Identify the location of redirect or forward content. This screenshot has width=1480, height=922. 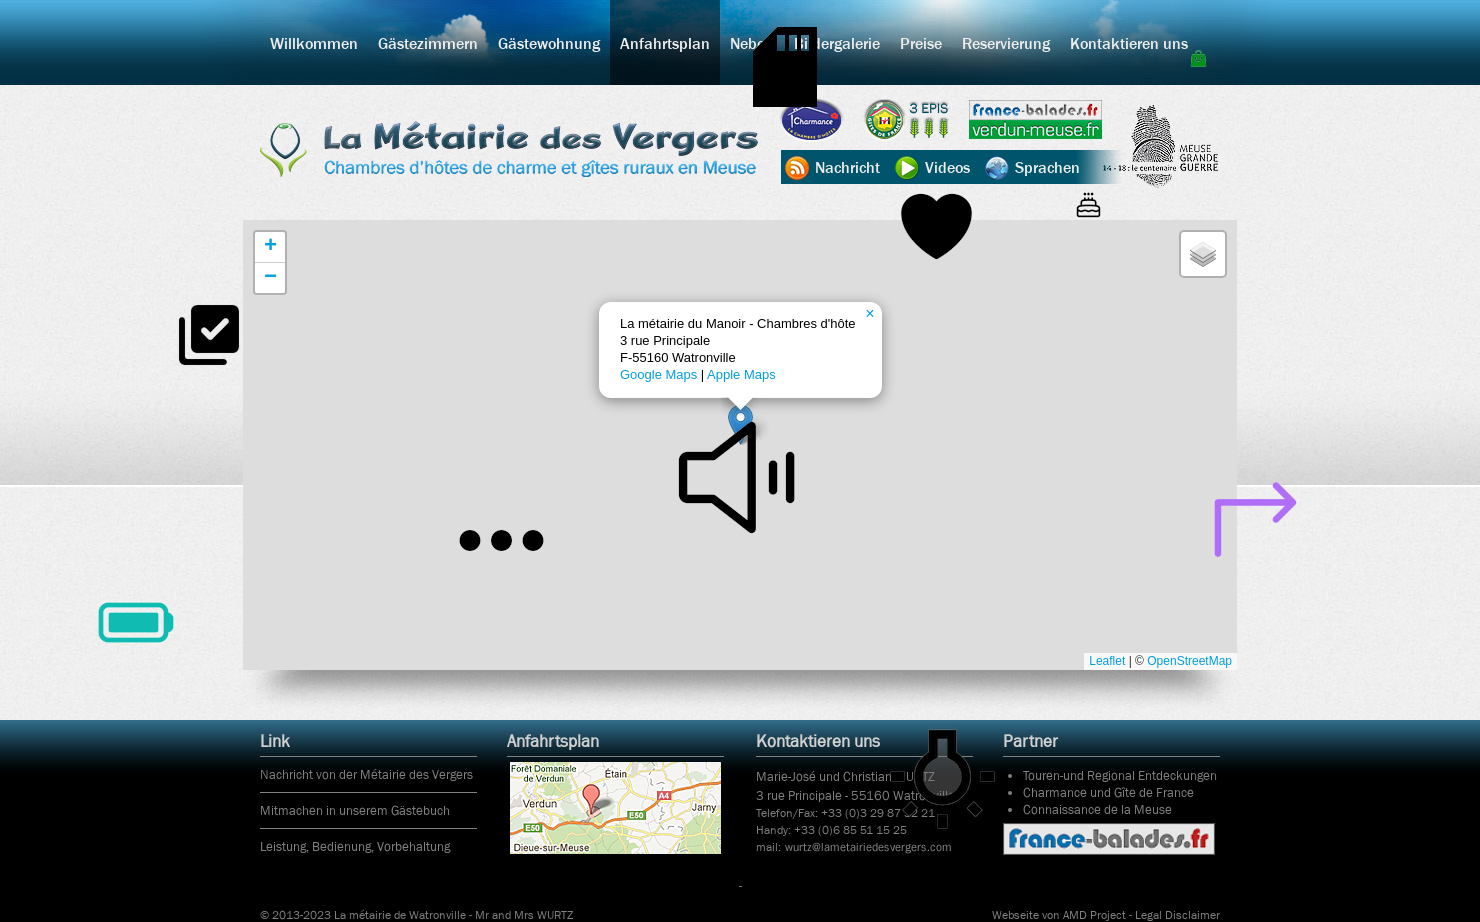
(1255, 519).